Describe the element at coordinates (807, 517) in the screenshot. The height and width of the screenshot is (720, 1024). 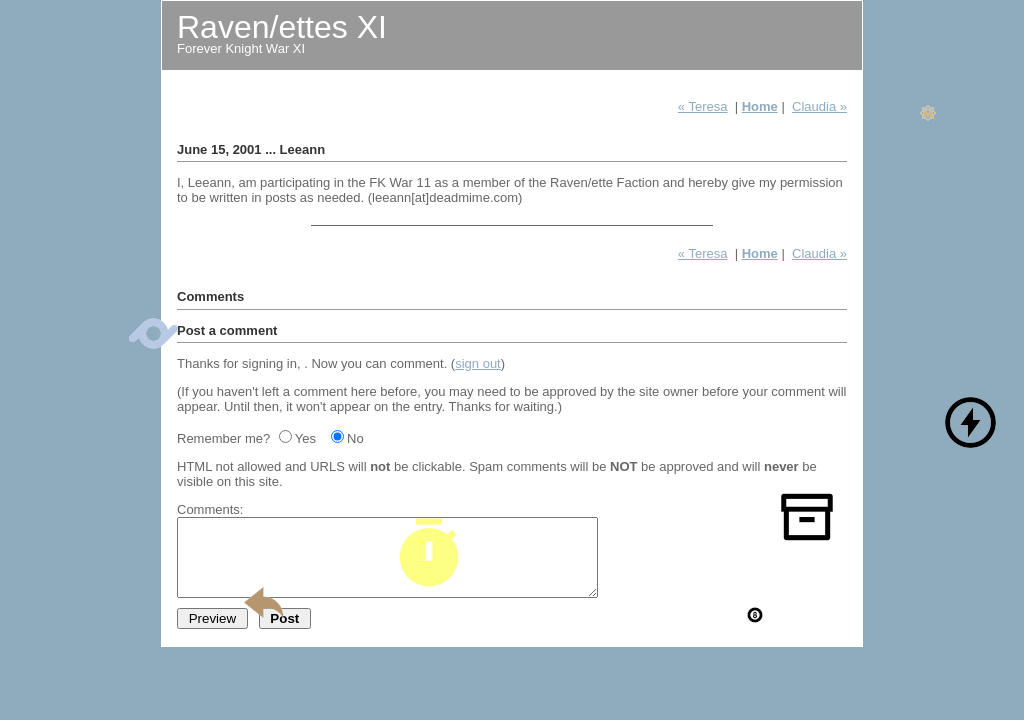
I see `archive this item` at that location.